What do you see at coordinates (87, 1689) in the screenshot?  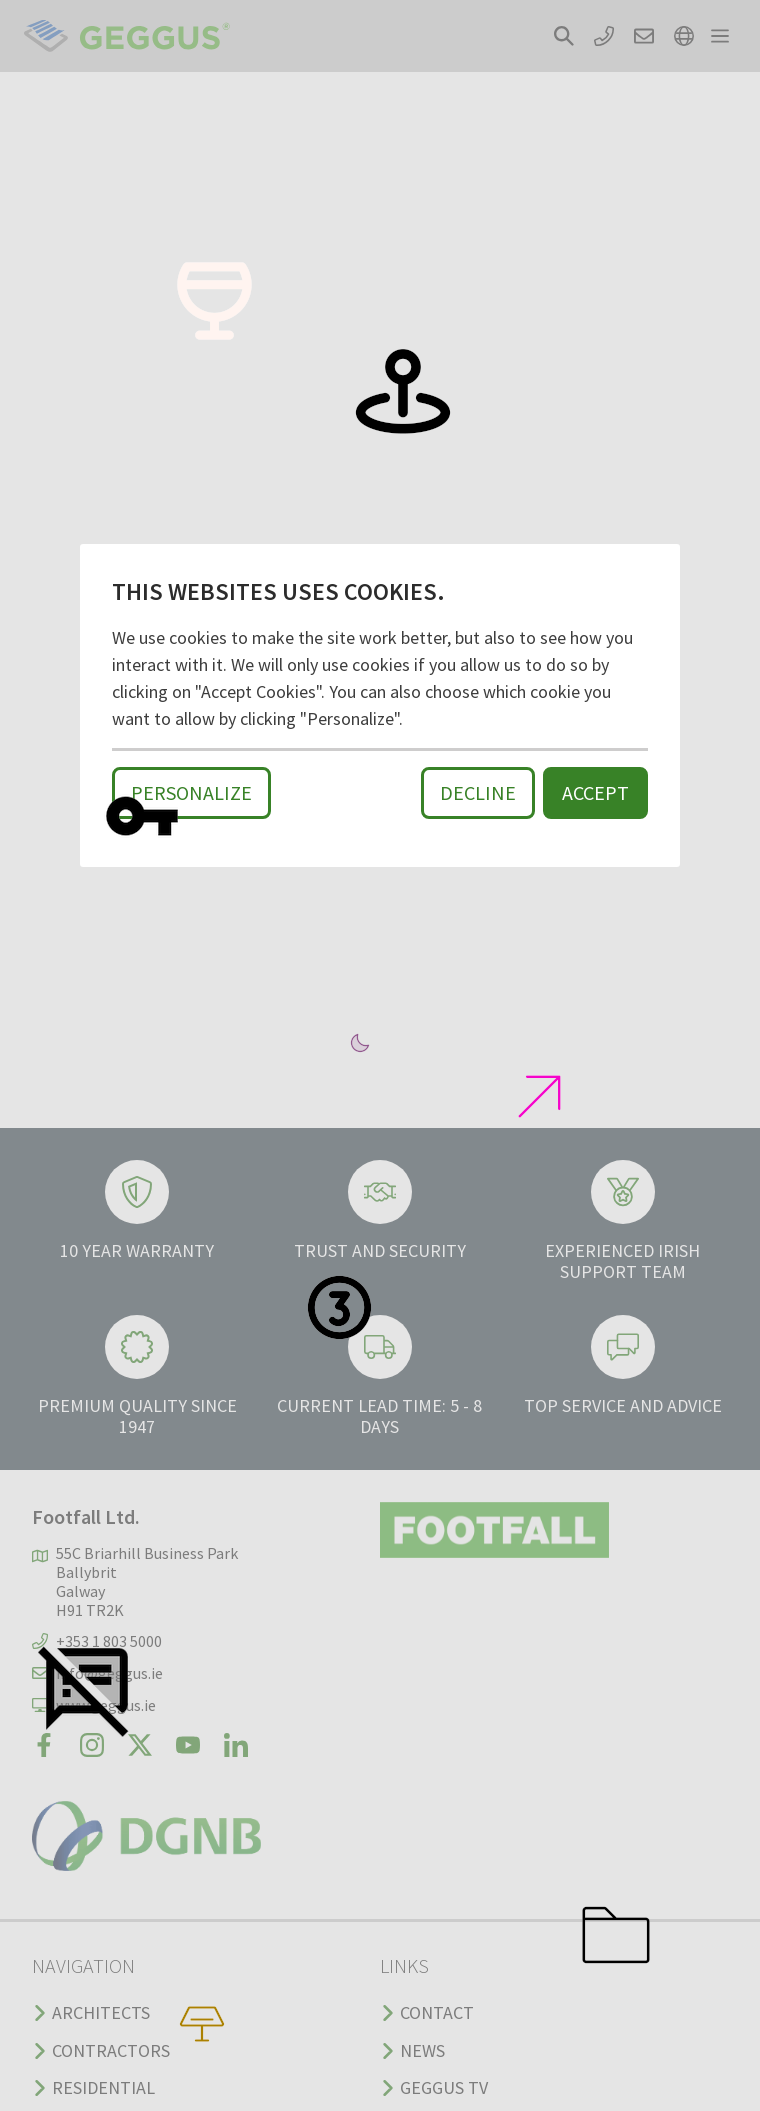 I see `mute or disable speaker notes` at bounding box center [87, 1689].